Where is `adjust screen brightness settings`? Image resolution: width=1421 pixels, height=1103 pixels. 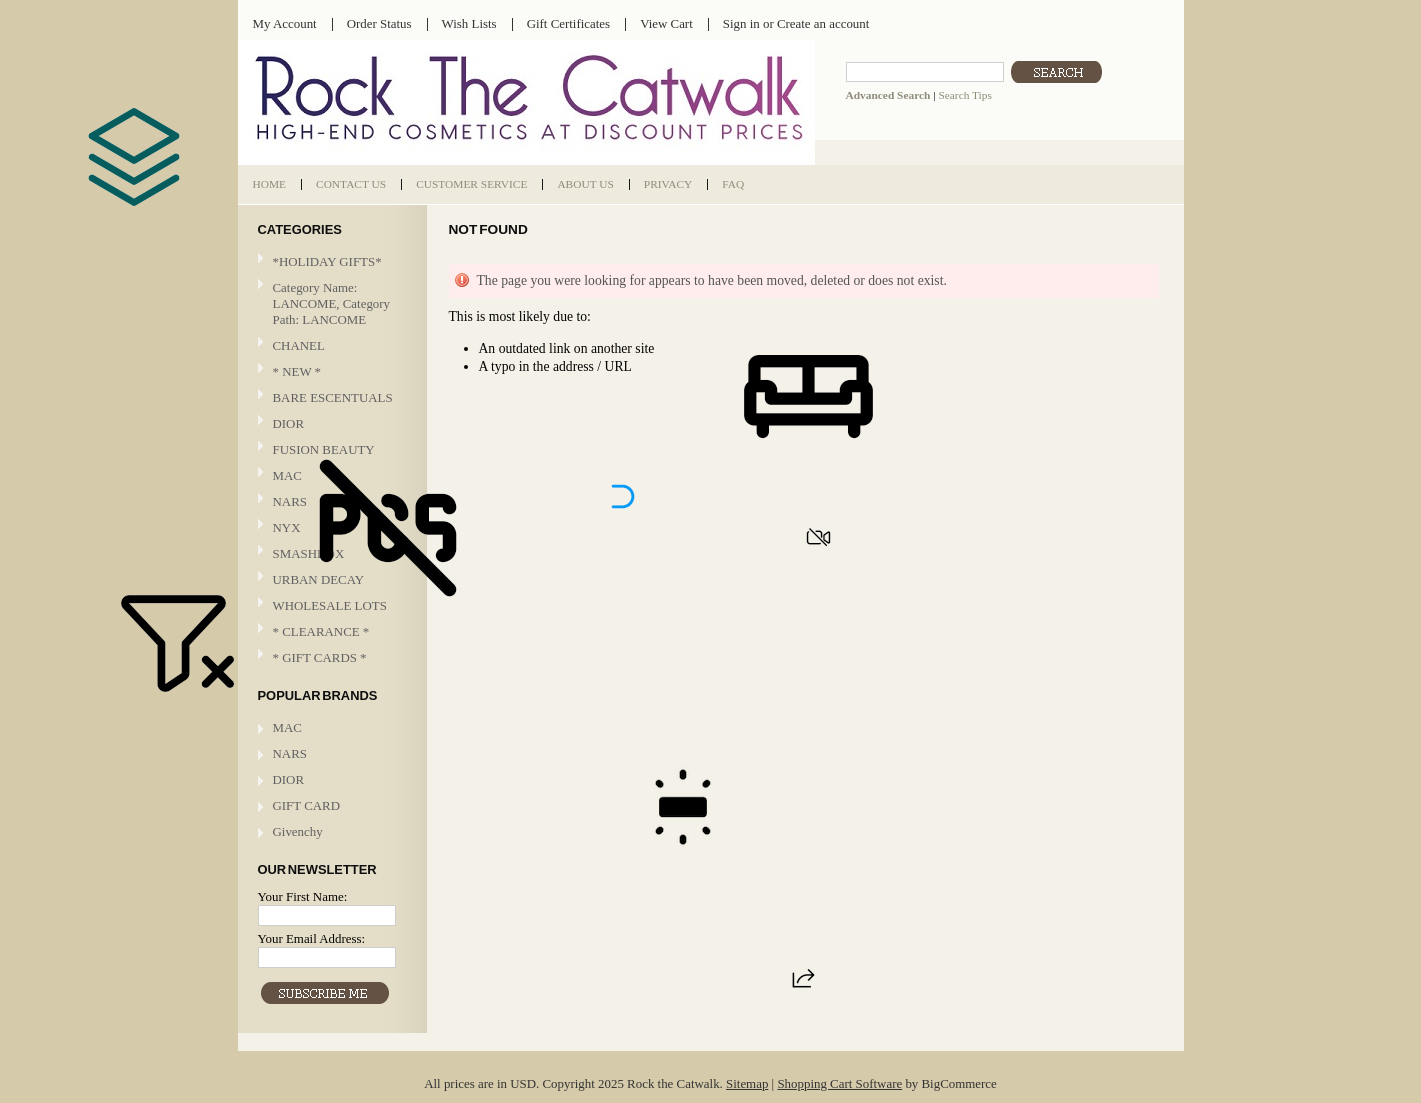
adjust screen brightness settings is located at coordinates (683, 807).